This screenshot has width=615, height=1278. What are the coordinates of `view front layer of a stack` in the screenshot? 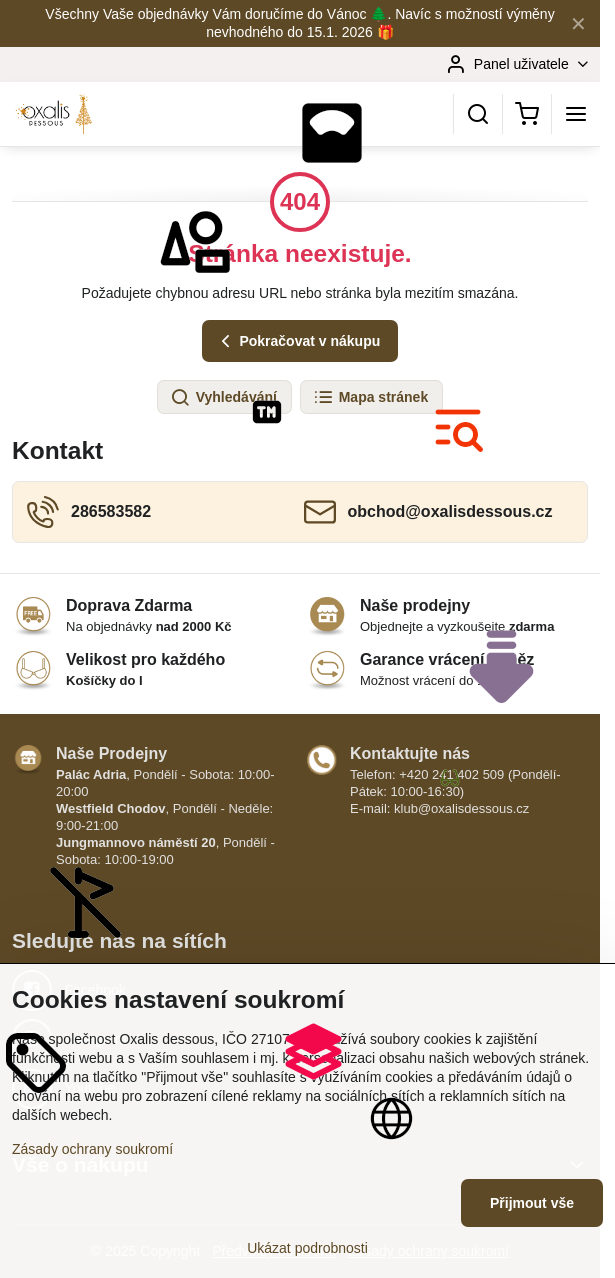 It's located at (313, 1051).